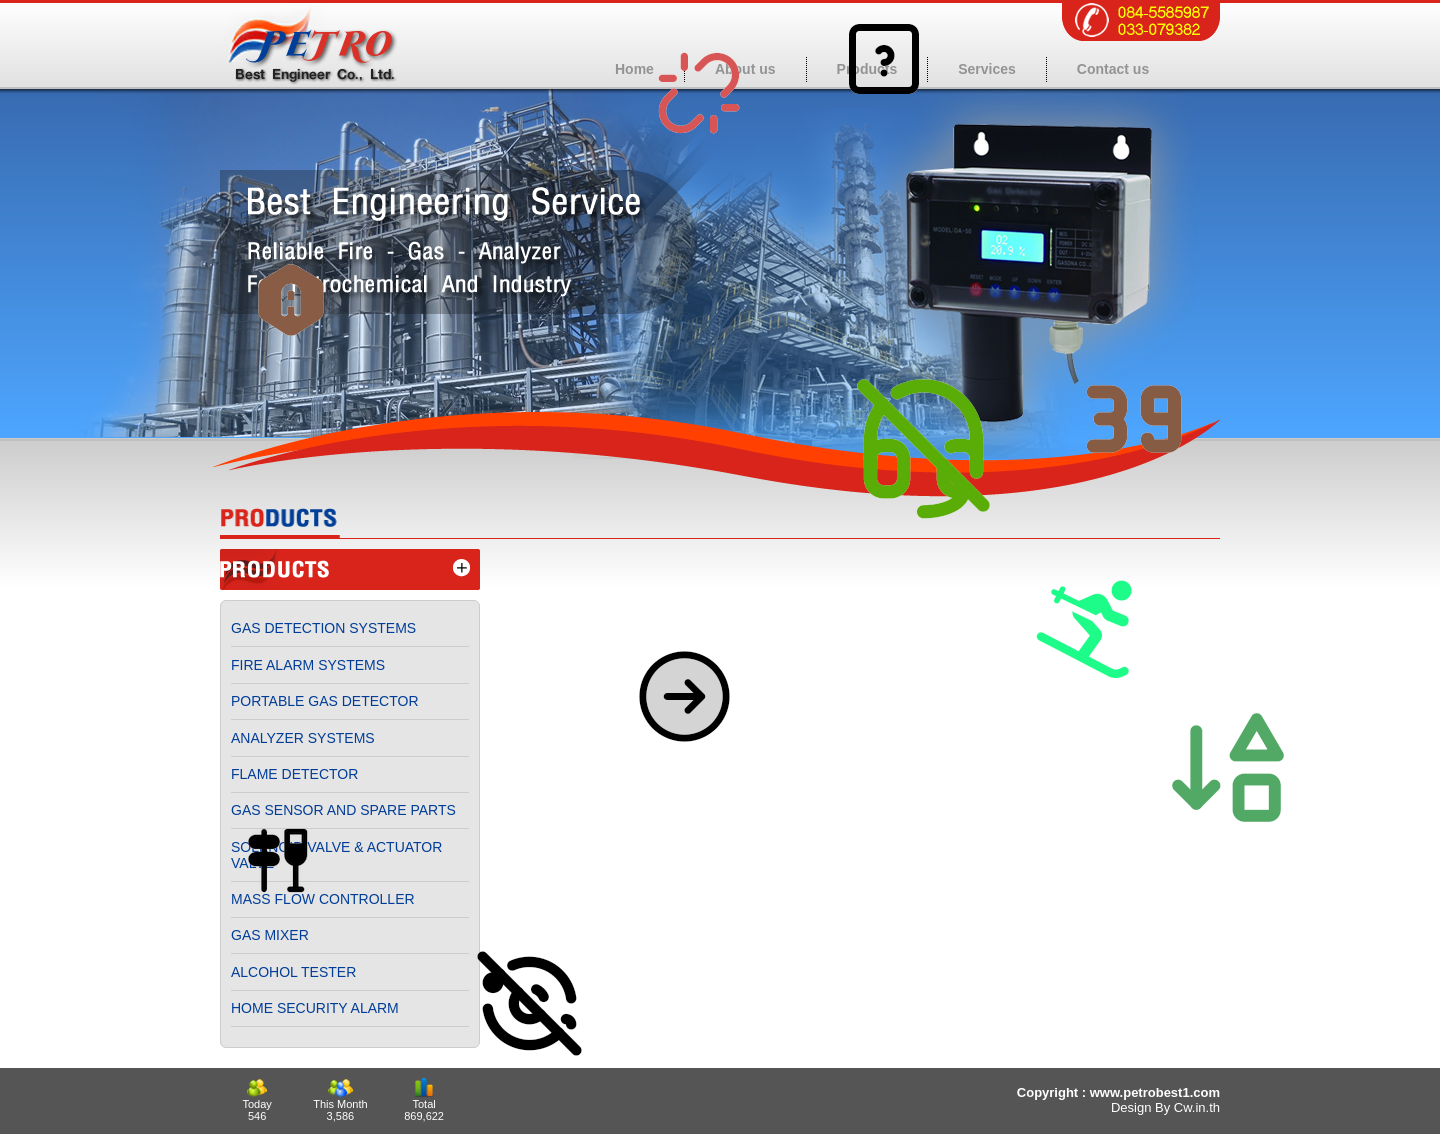  Describe the element at coordinates (1088, 626) in the screenshot. I see `access skiing or winter sports information` at that location.